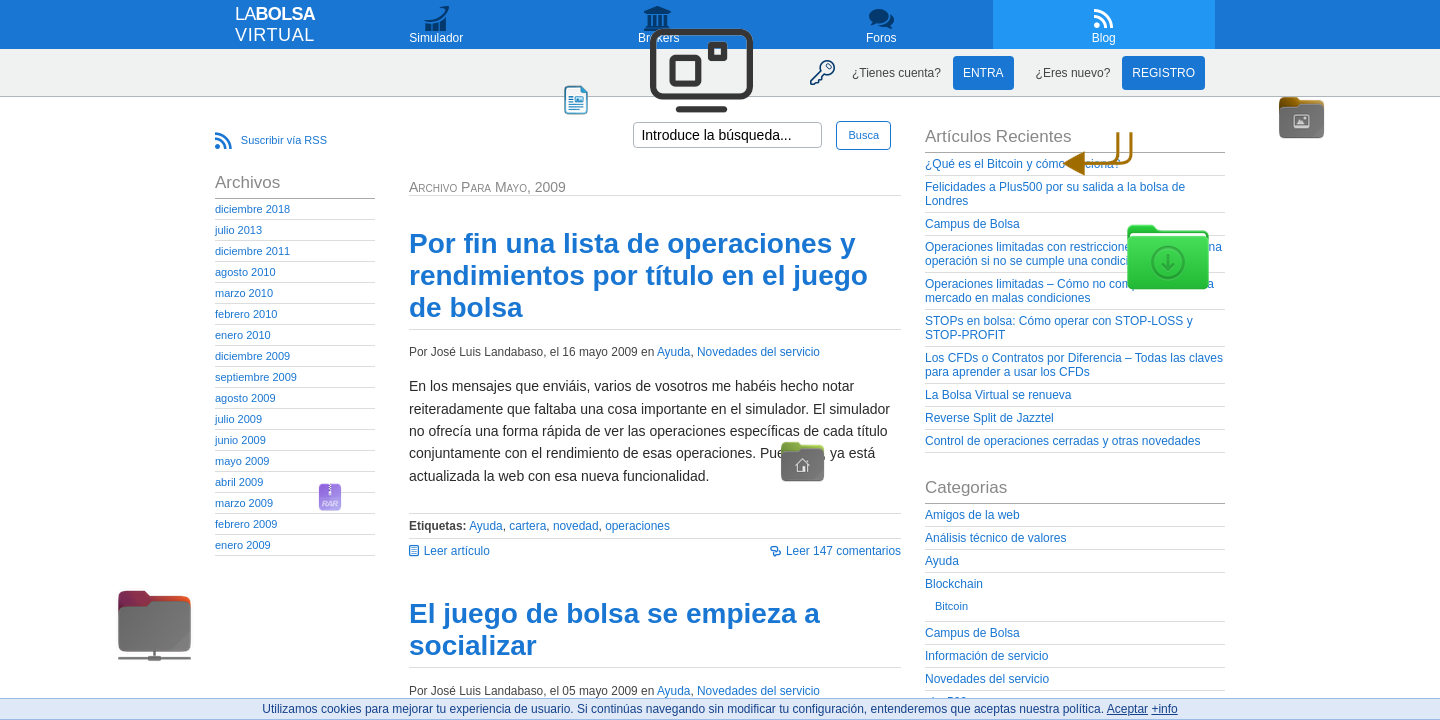  What do you see at coordinates (154, 624) in the screenshot?
I see `access files stored on a remote server or network` at bounding box center [154, 624].